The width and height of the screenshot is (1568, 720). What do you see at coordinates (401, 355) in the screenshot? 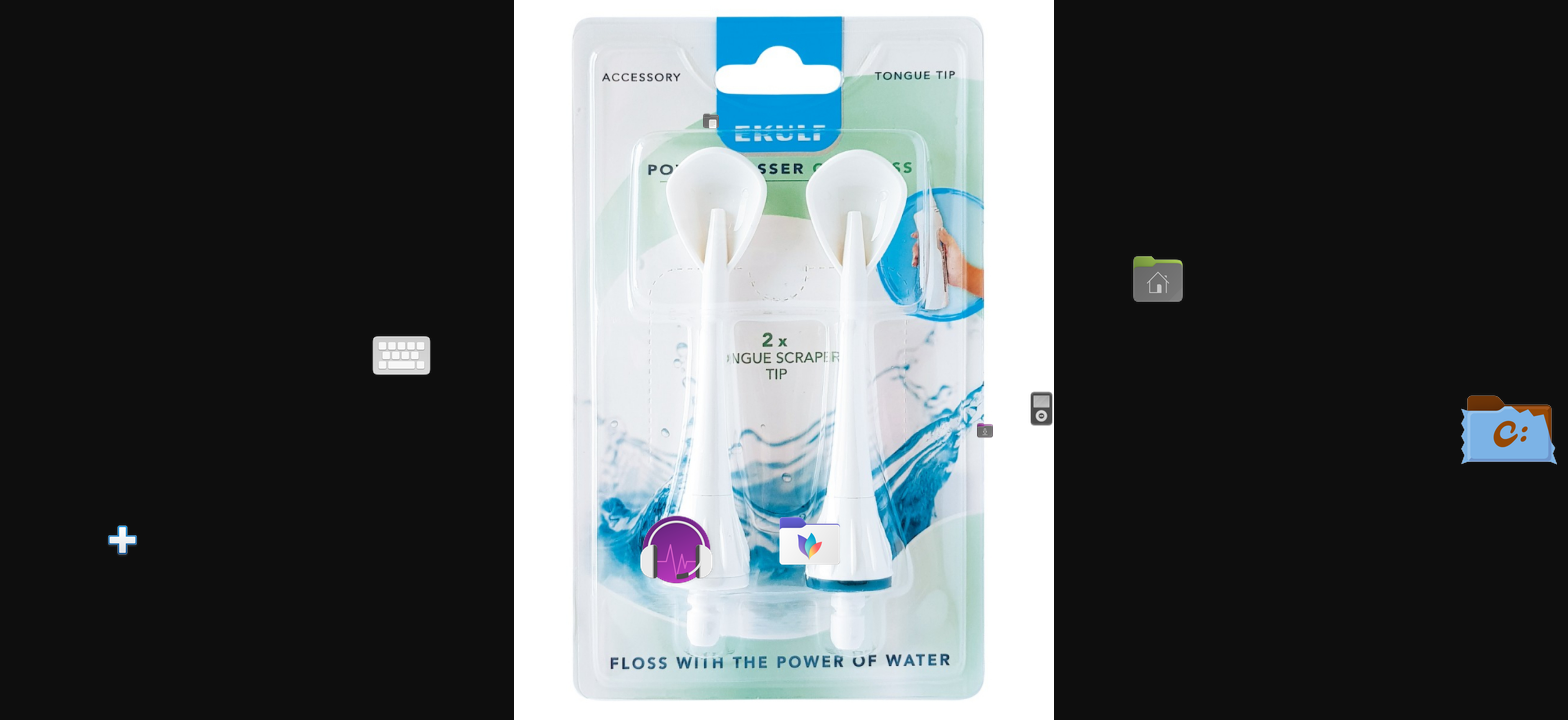
I see `access keyboard settings` at bounding box center [401, 355].